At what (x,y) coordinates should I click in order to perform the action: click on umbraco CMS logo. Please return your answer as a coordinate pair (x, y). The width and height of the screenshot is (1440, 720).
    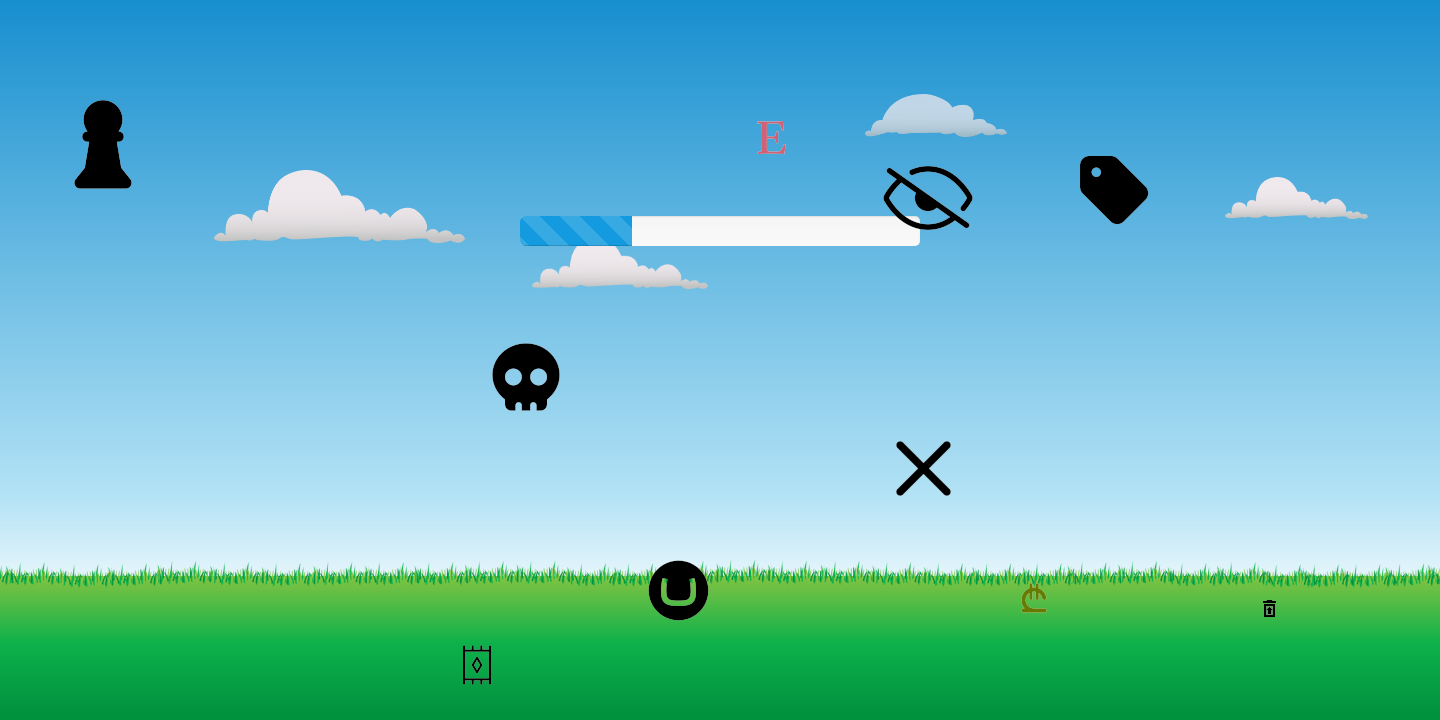
    Looking at the image, I should click on (678, 590).